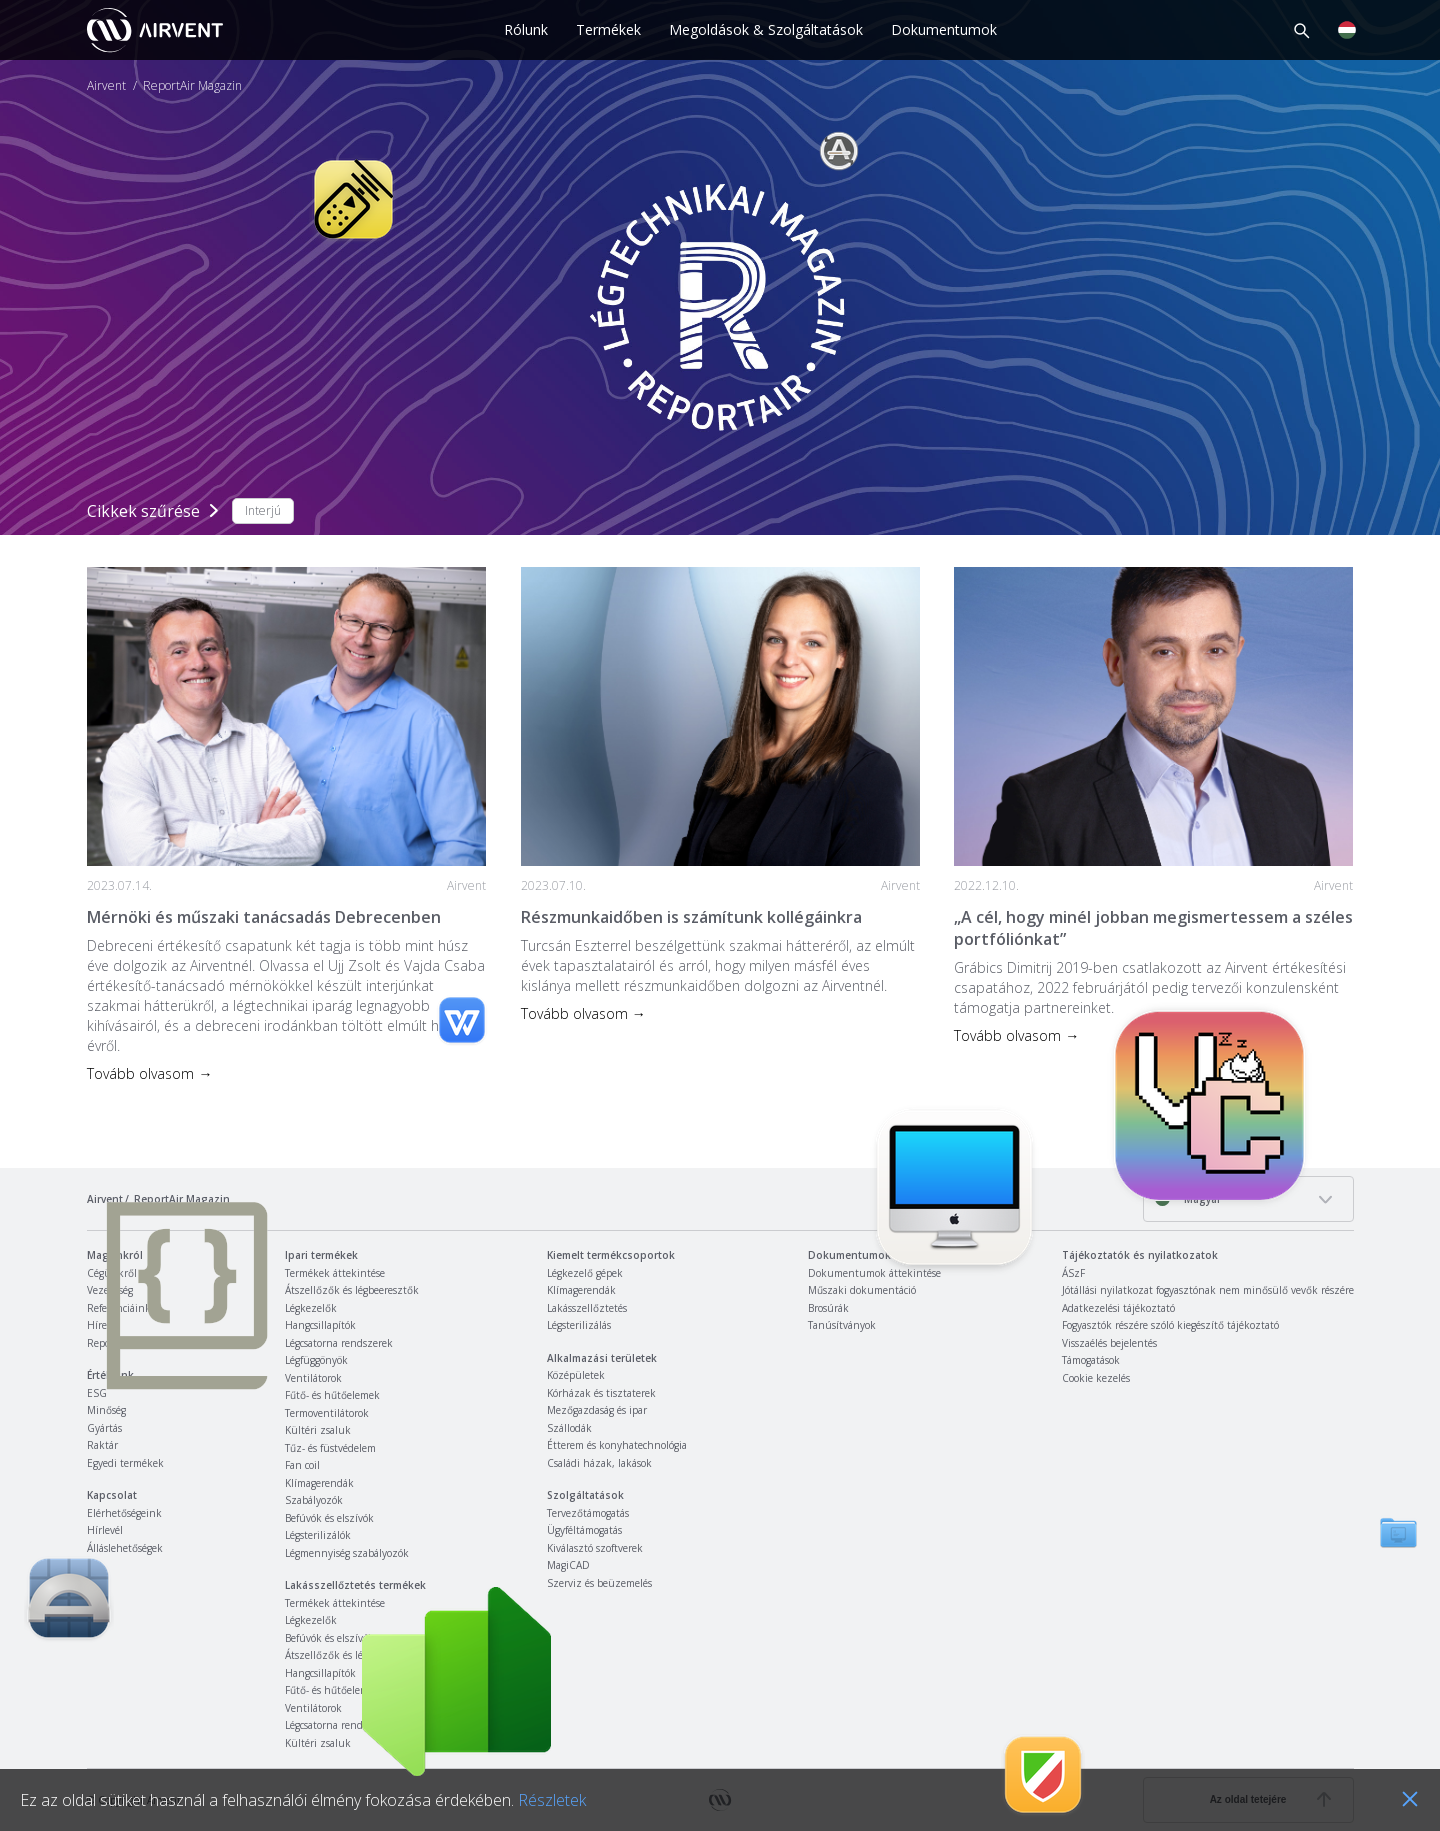  Describe the element at coordinates (1209, 1102) in the screenshot. I see `open vesktop, a discord client mod` at that location.